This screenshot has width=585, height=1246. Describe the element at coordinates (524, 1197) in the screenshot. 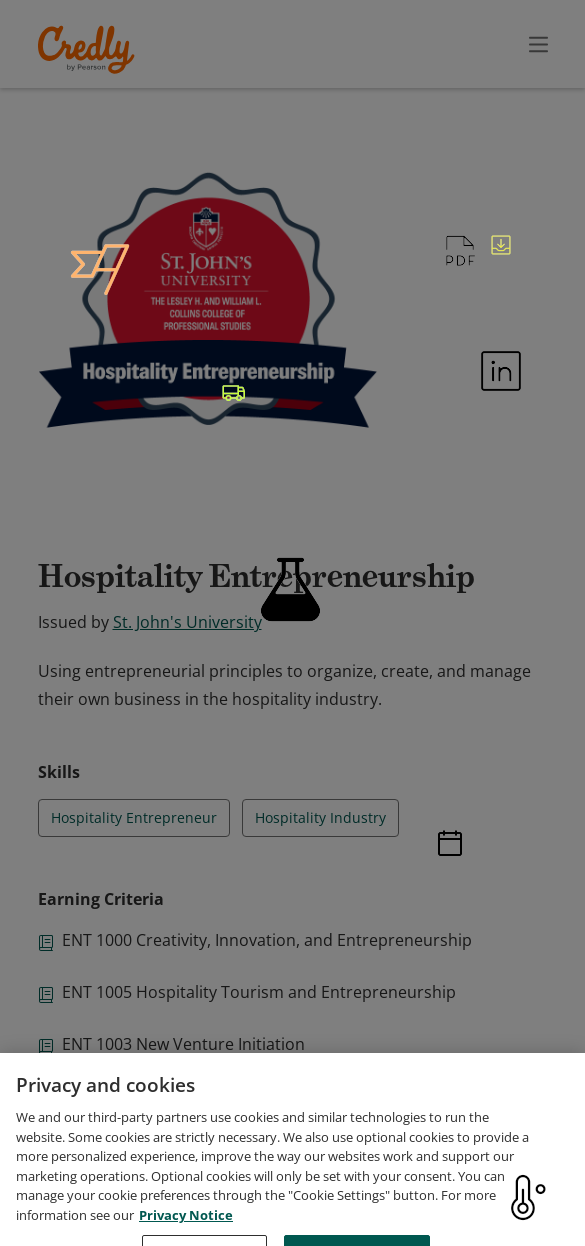

I see `view current temperature` at that location.